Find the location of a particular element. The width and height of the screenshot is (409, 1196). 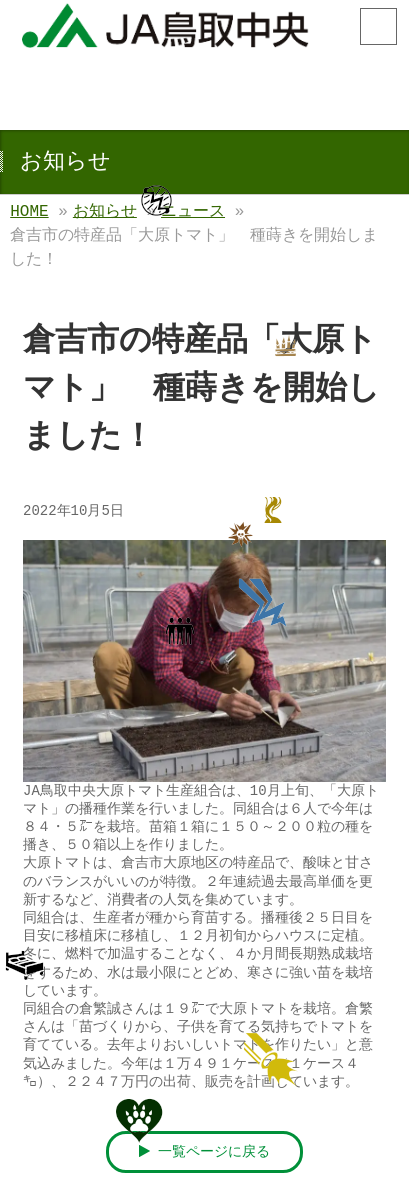

indicates weapon fired or shooting action is located at coordinates (271, 1060).